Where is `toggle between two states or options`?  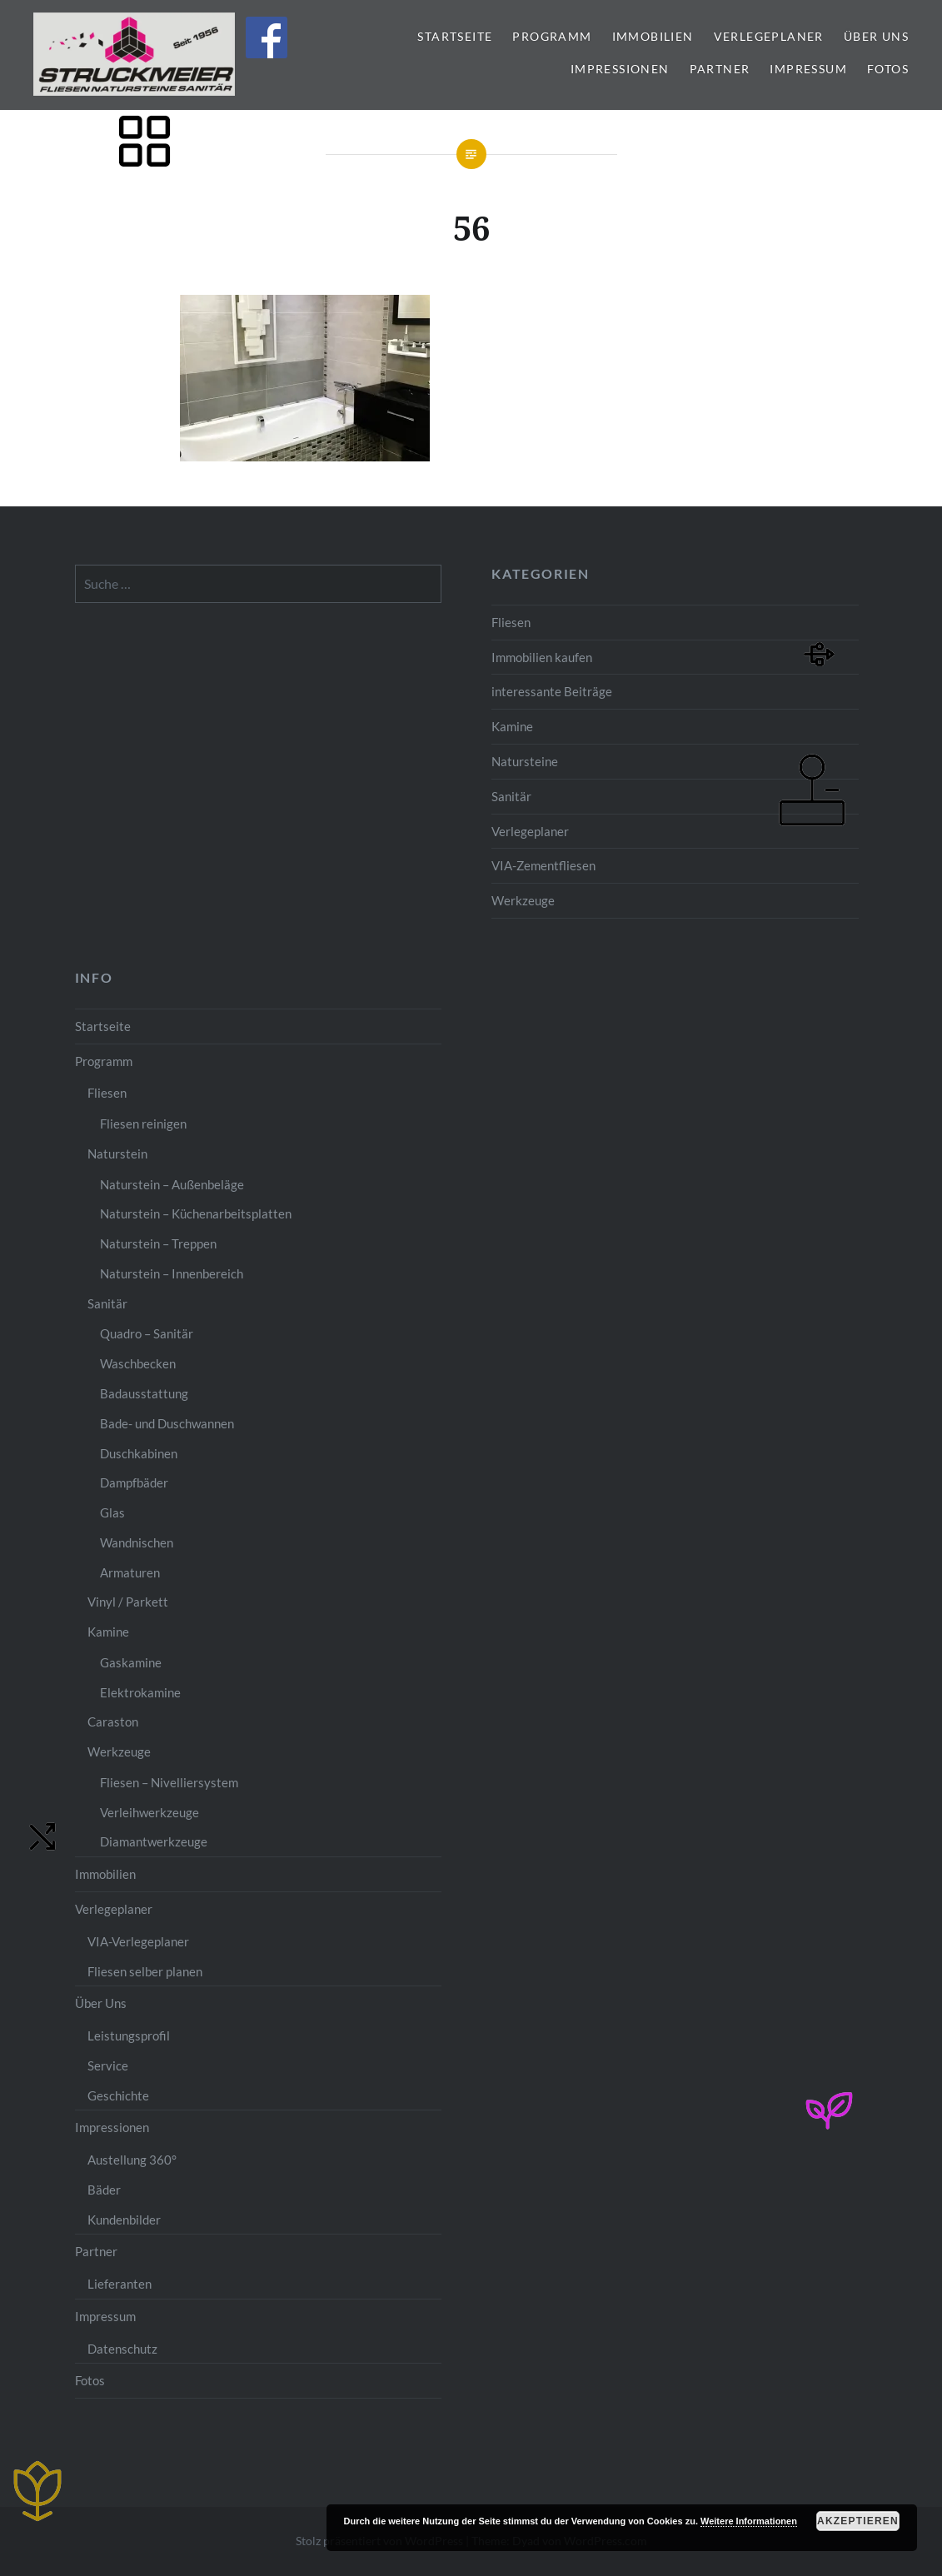
toggle between two states or options is located at coordinates (42, 1837).